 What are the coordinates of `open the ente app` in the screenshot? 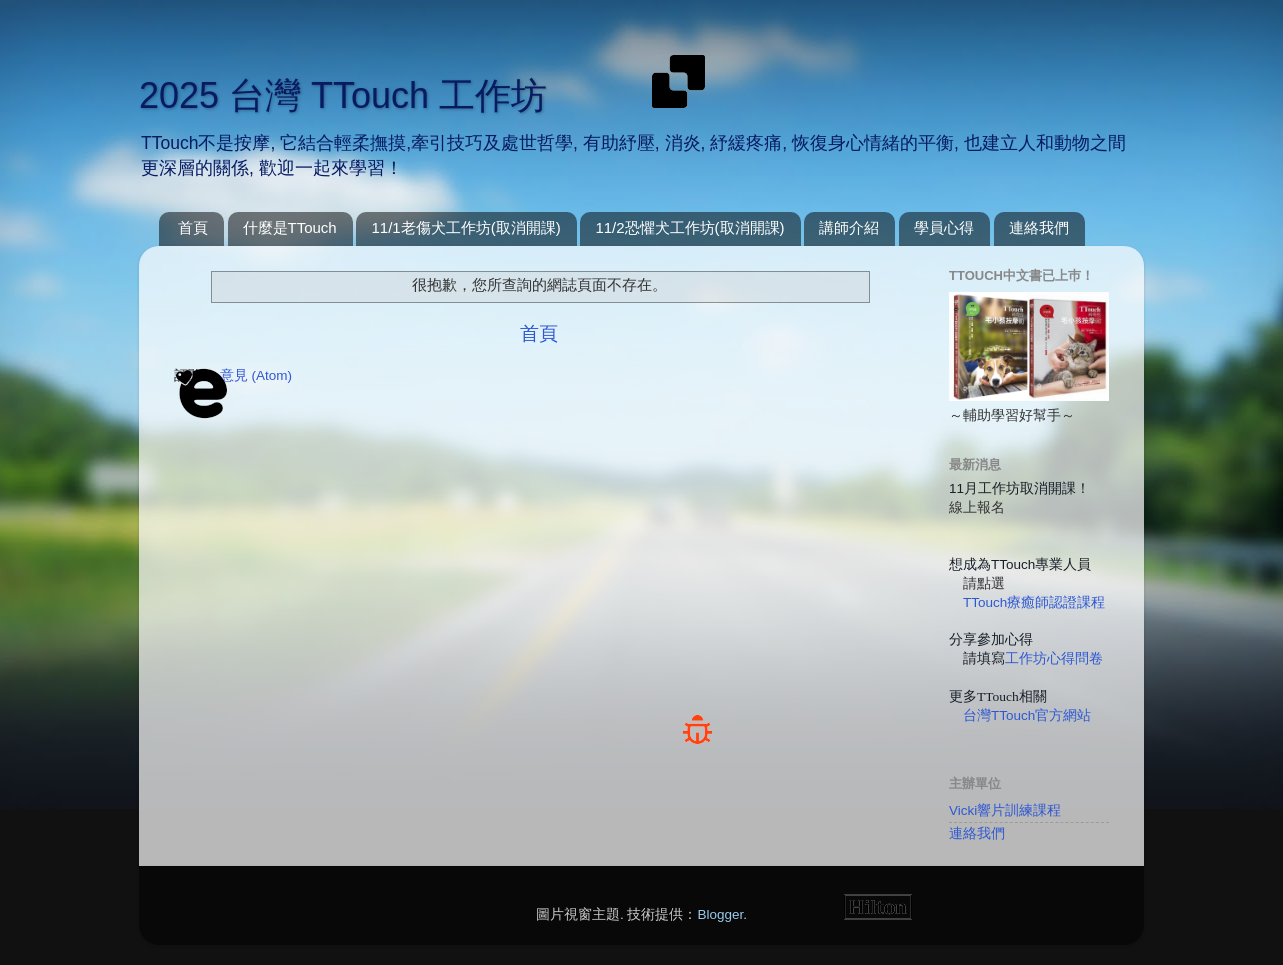 It's located at (201, 393).